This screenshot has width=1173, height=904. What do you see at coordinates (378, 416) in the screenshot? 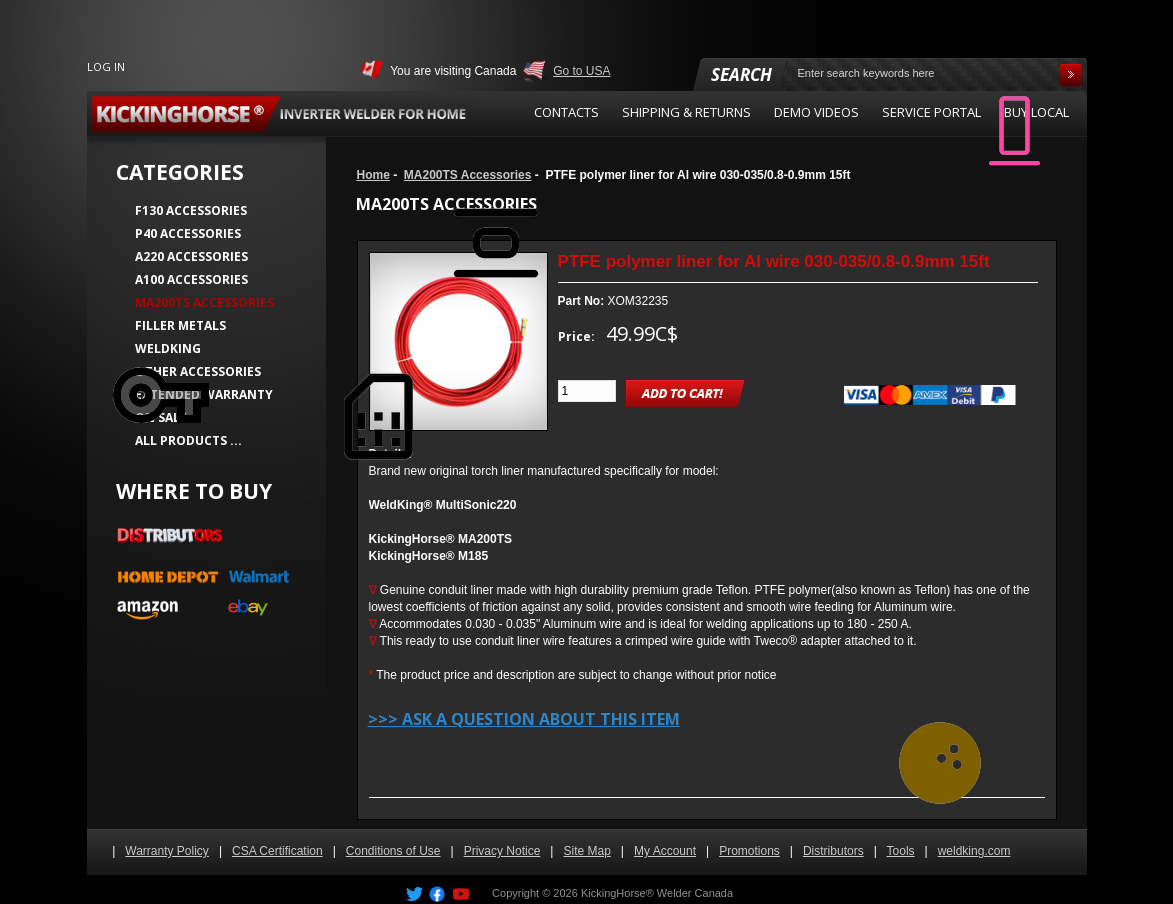
I see `manage sim card settings` at bounding box center [378, 416].